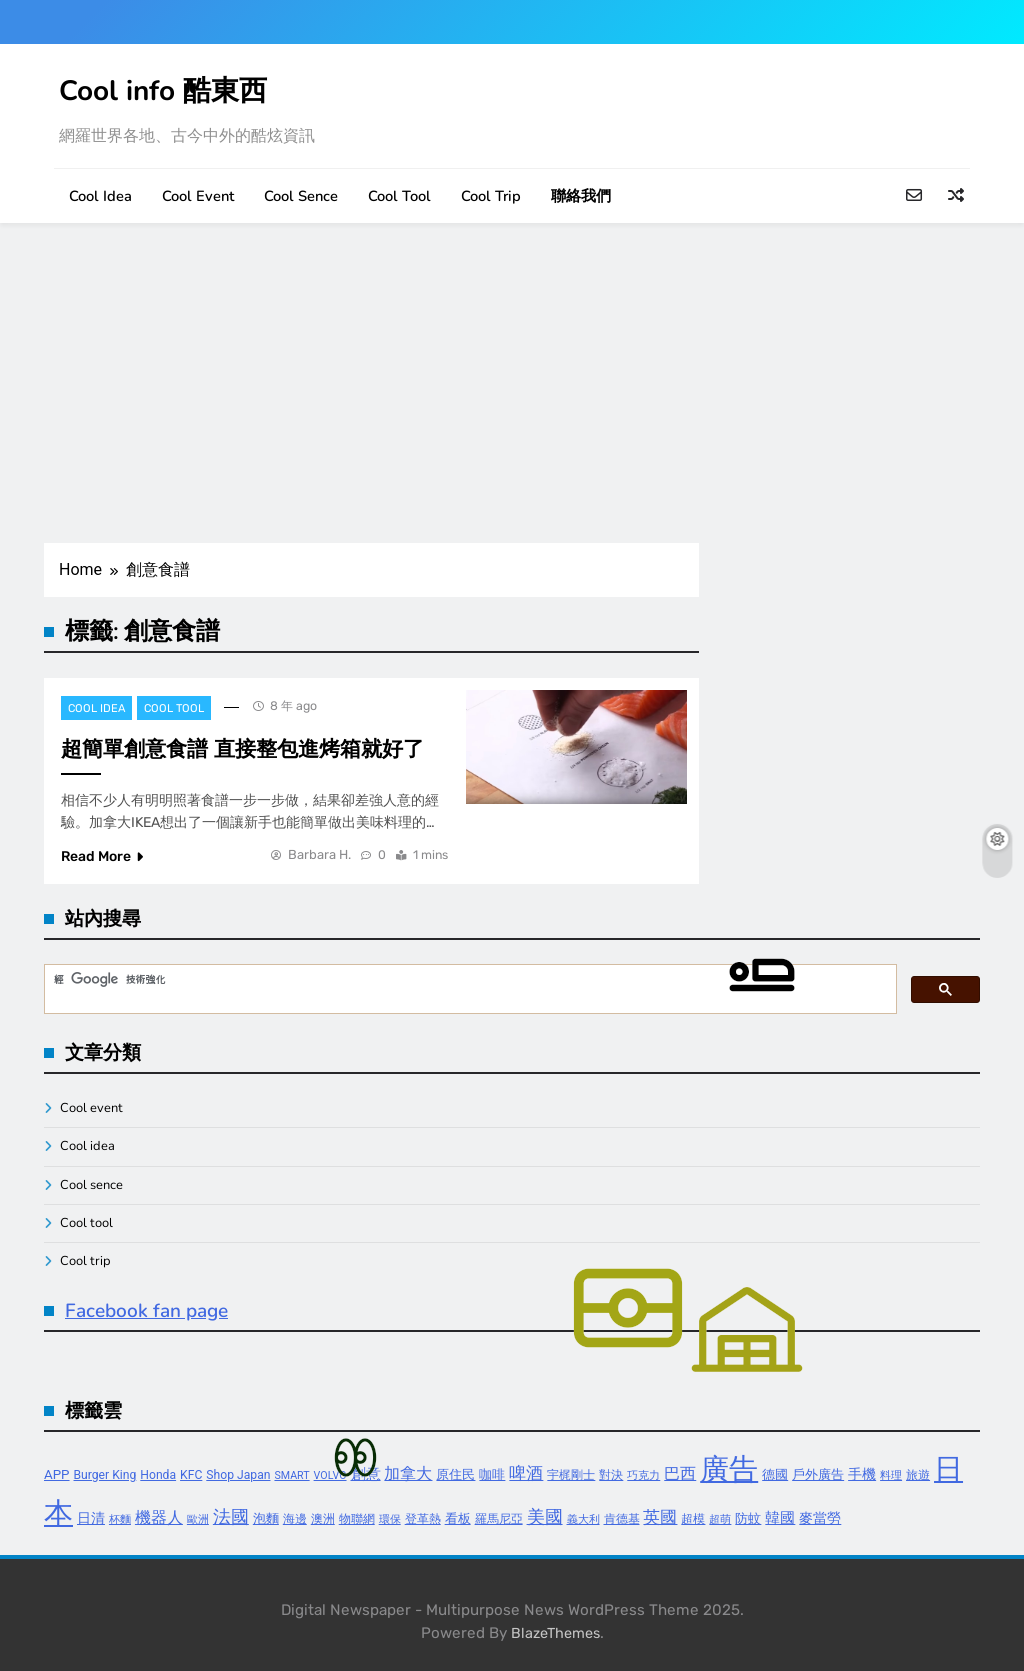 This screenshot has height=1671, width=1024. I want to click on view hotel or accommodation options, so click(762, 975).